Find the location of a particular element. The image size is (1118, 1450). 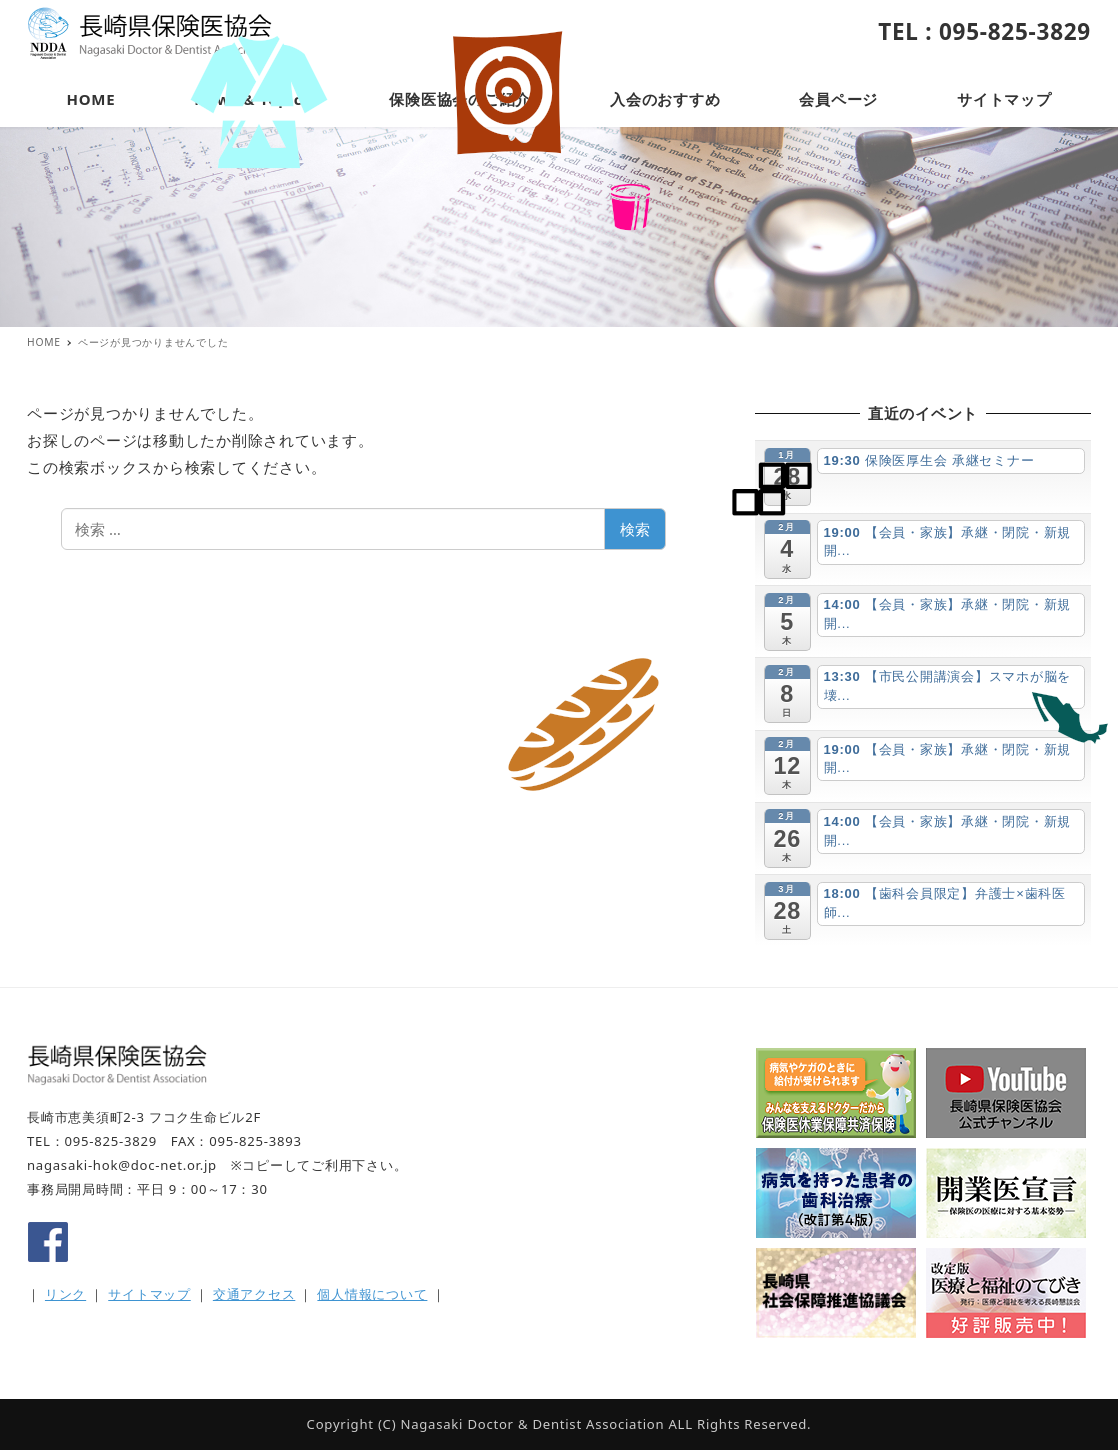

select Mexico as your country or region is located at coordinates (1070, 718).